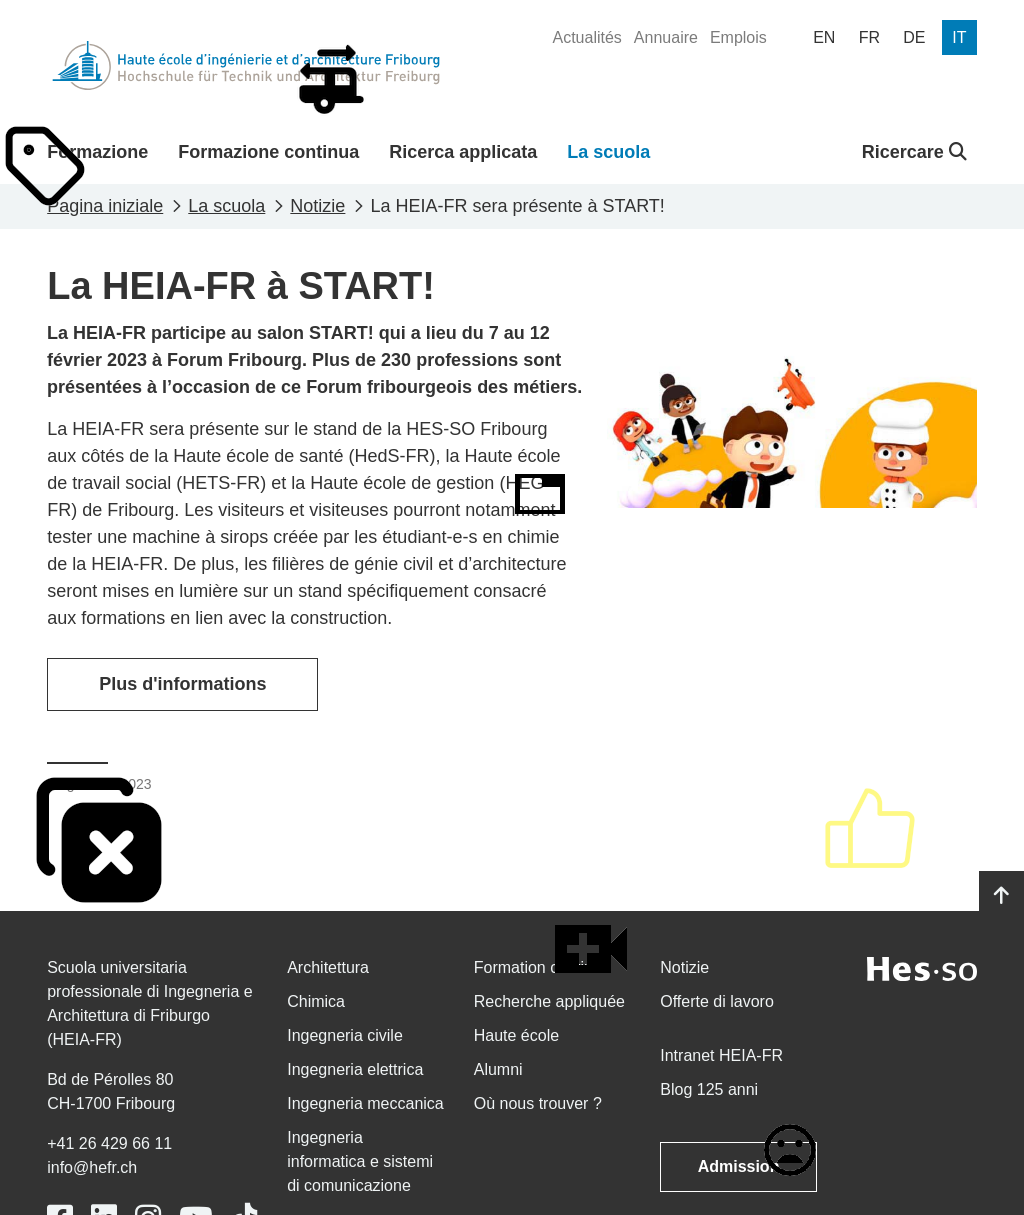 The width and height of the screenshot is (1024, 1215). What do you see at coordinates (540, 494) in the screenshot?
I see `open a new browser tab` at bounding box center [540, 494].